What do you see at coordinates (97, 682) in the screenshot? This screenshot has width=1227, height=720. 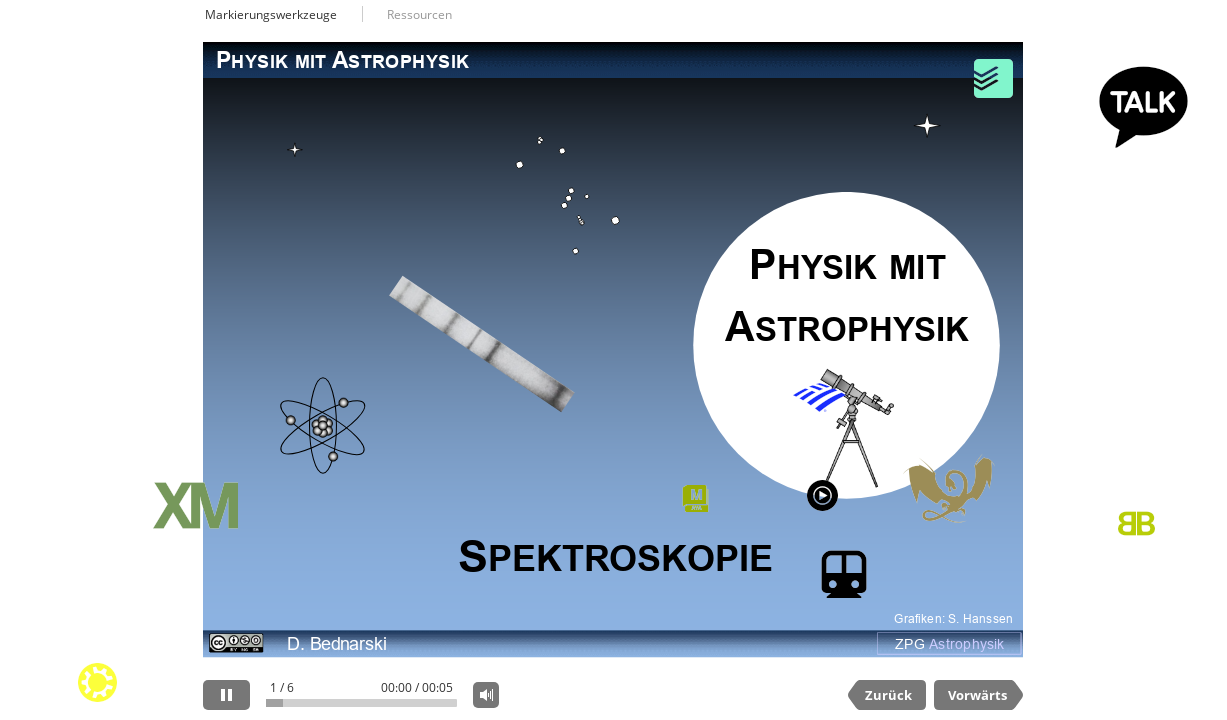 I see `kubuntu linux distribution logo` at bounding box center [97, 682].